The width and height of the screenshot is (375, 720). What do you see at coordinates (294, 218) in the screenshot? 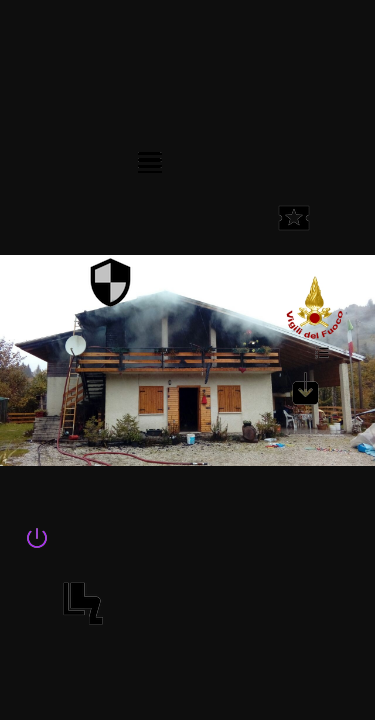
I see `view nearby events or entertainment` at bounding box center [294, 218].